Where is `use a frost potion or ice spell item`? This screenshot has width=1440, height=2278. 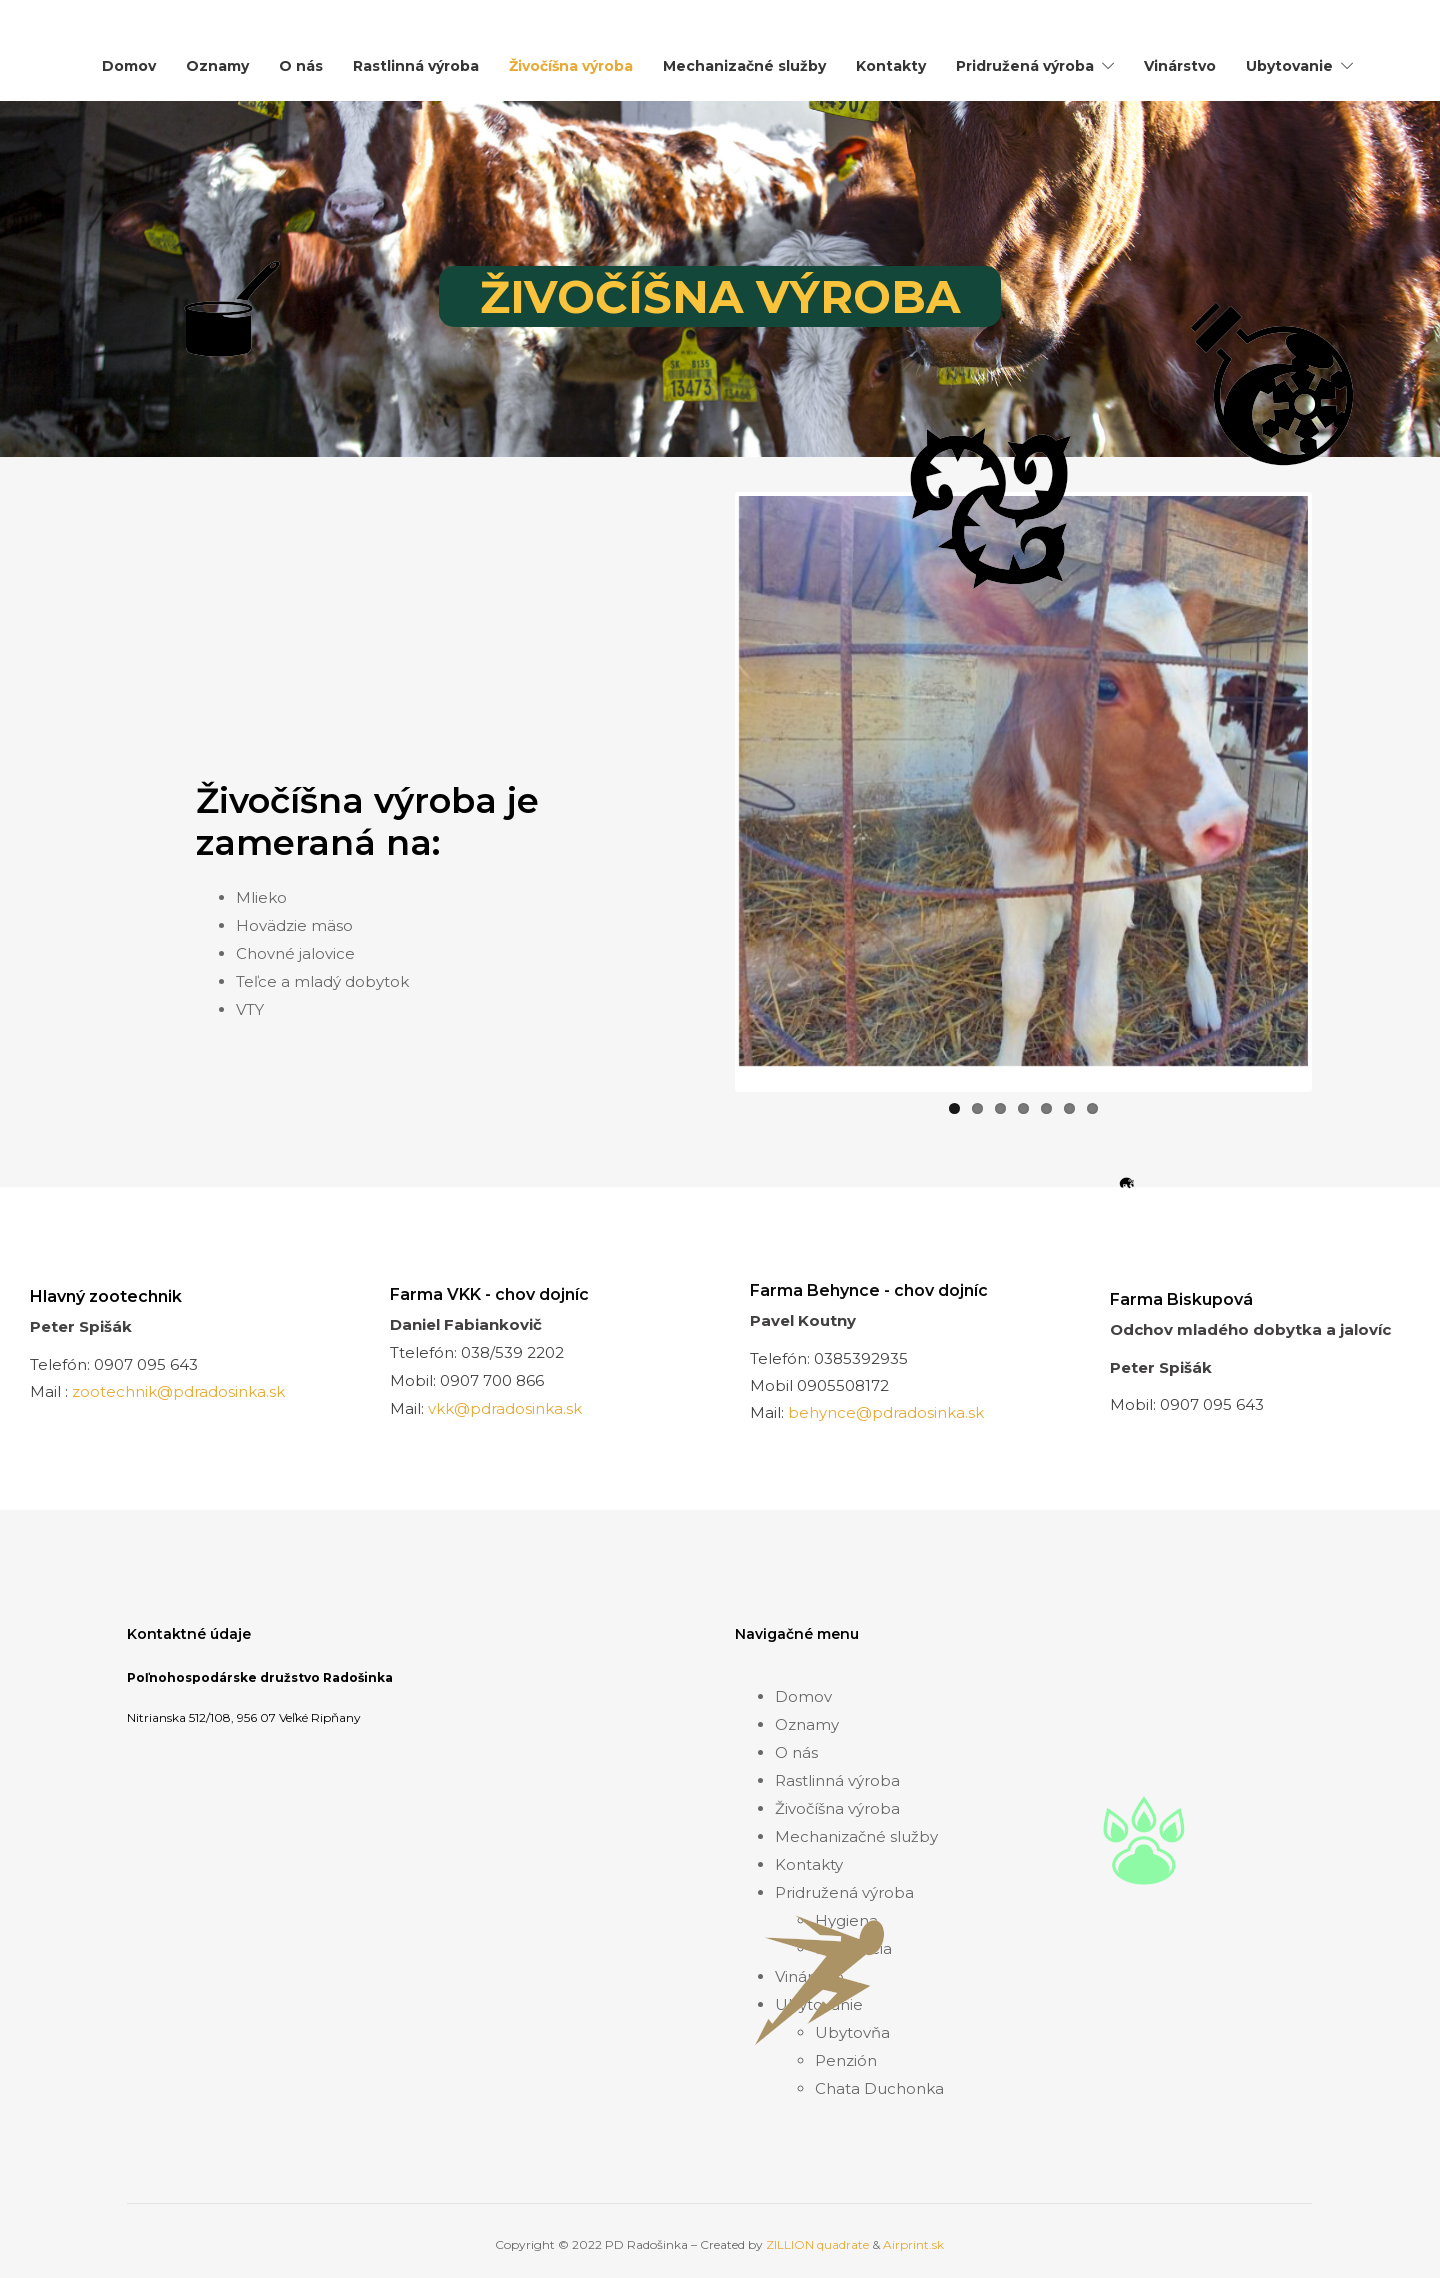
use a frost potion or ice spell item is located at coordinates (1271, 382).